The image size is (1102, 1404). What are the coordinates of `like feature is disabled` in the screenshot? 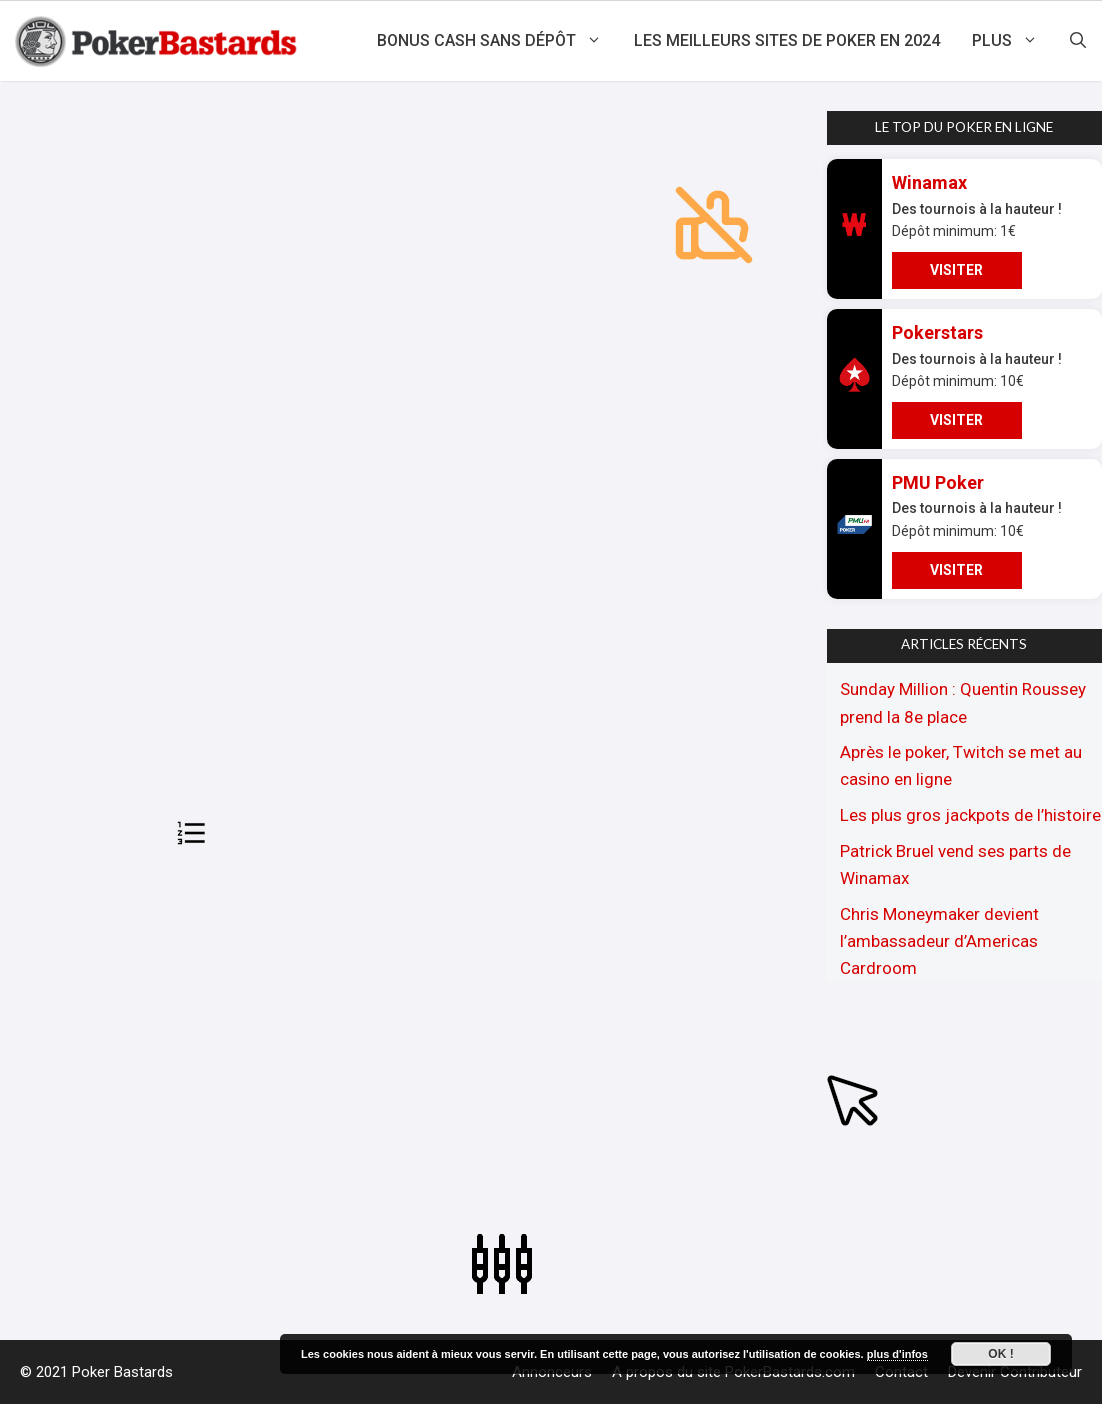 It's located at (714, 225).